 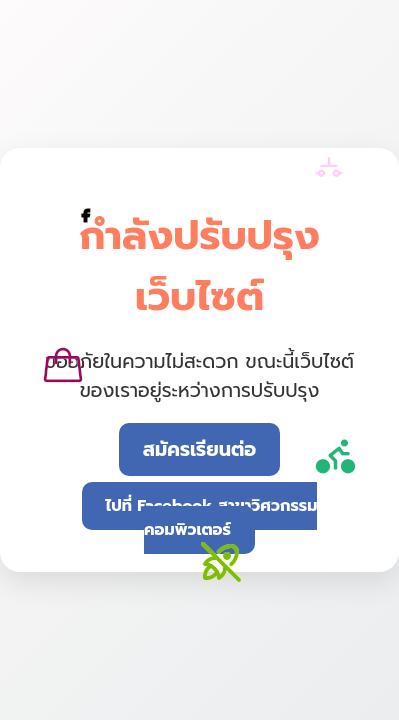 I want to click on disable quick launch or boost feature, so click(x=221, y=562).